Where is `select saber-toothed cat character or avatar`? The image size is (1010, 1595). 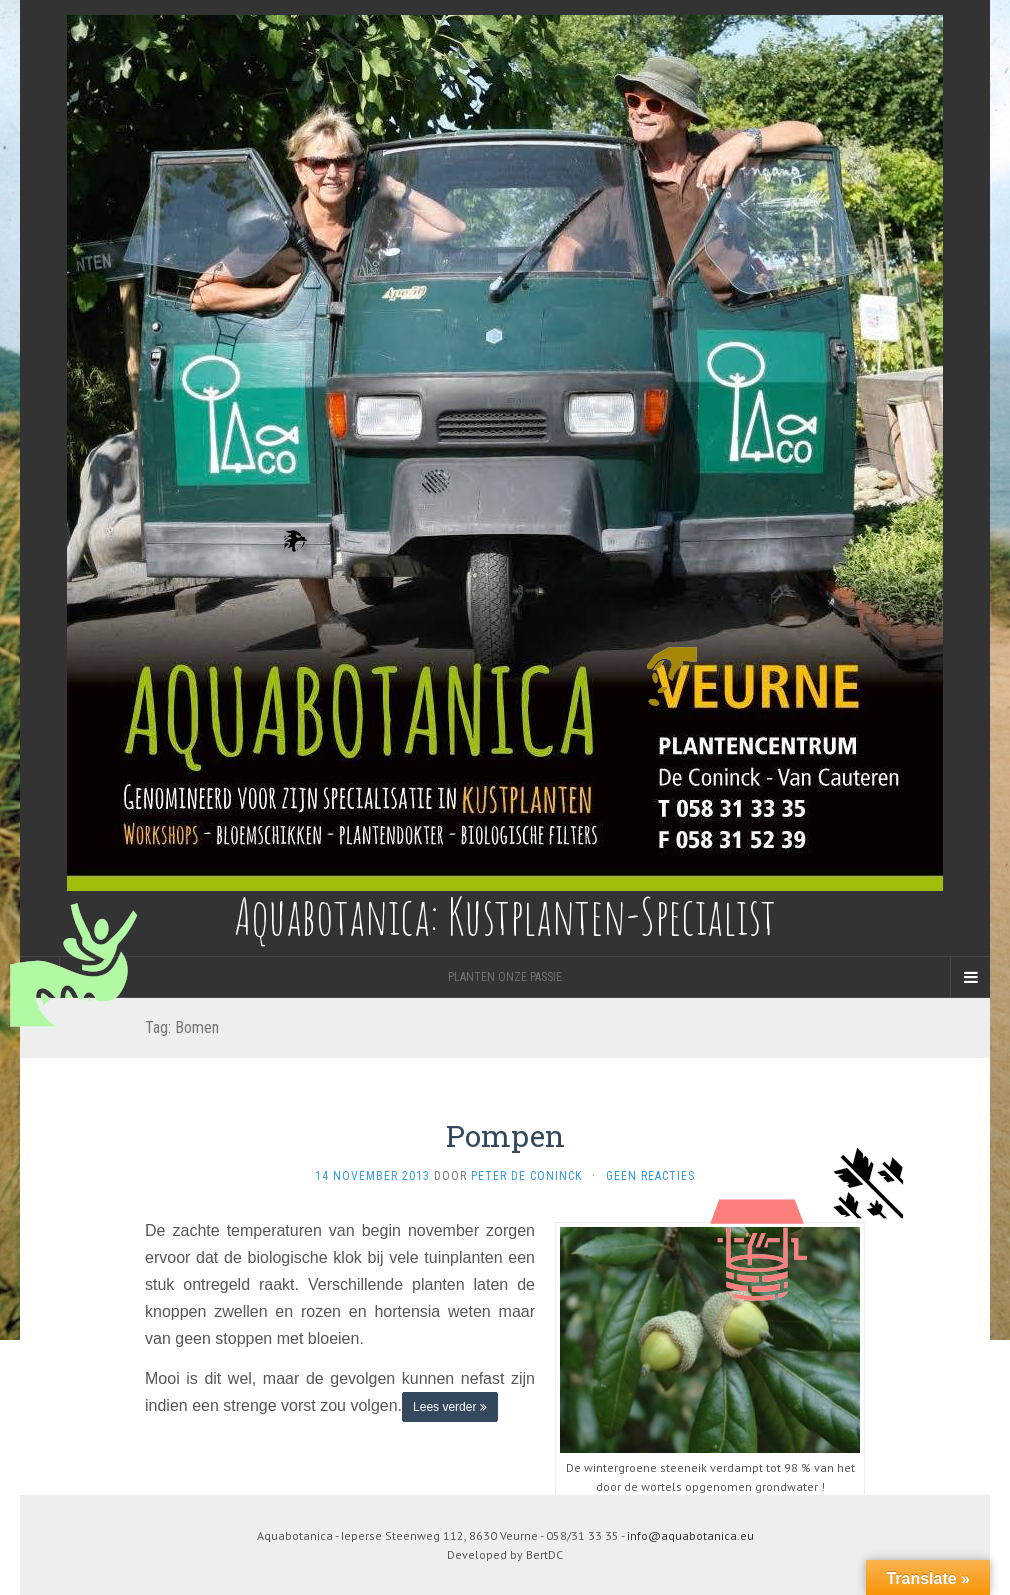
select saber-toothed cat character or avatar is located at coordinates (296, 541).